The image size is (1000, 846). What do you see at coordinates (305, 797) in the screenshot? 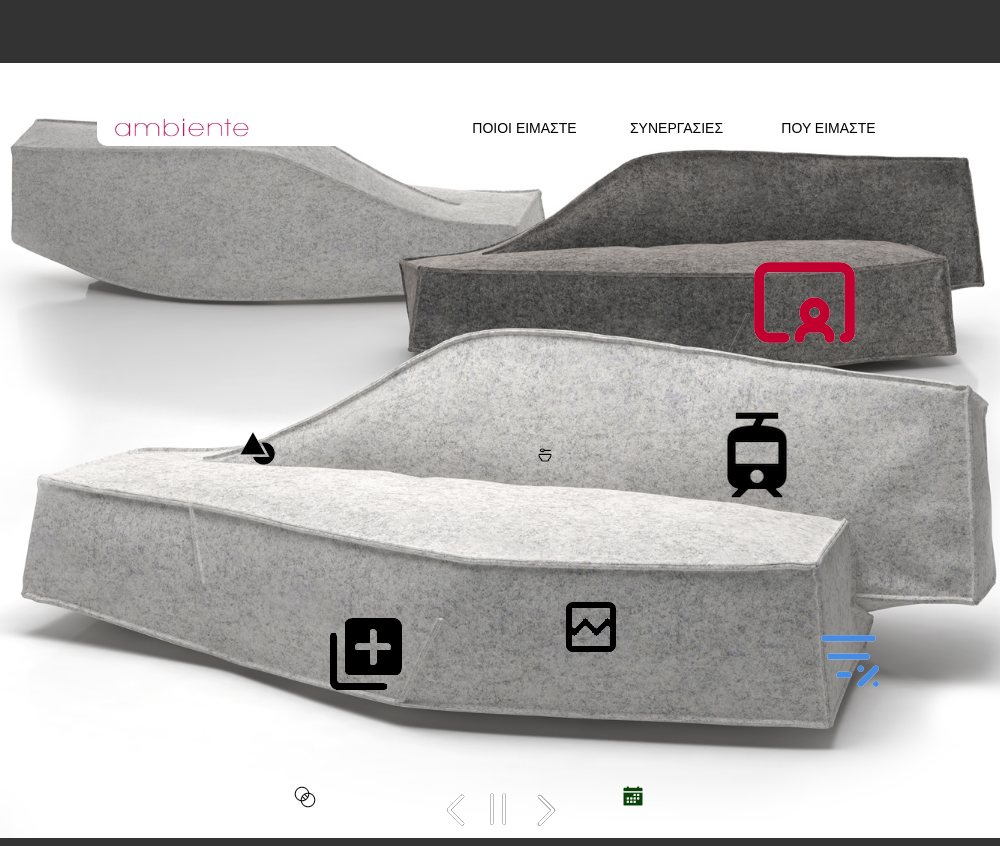
I see `intersect or merge two shapes` at bounding box center [305, 797].